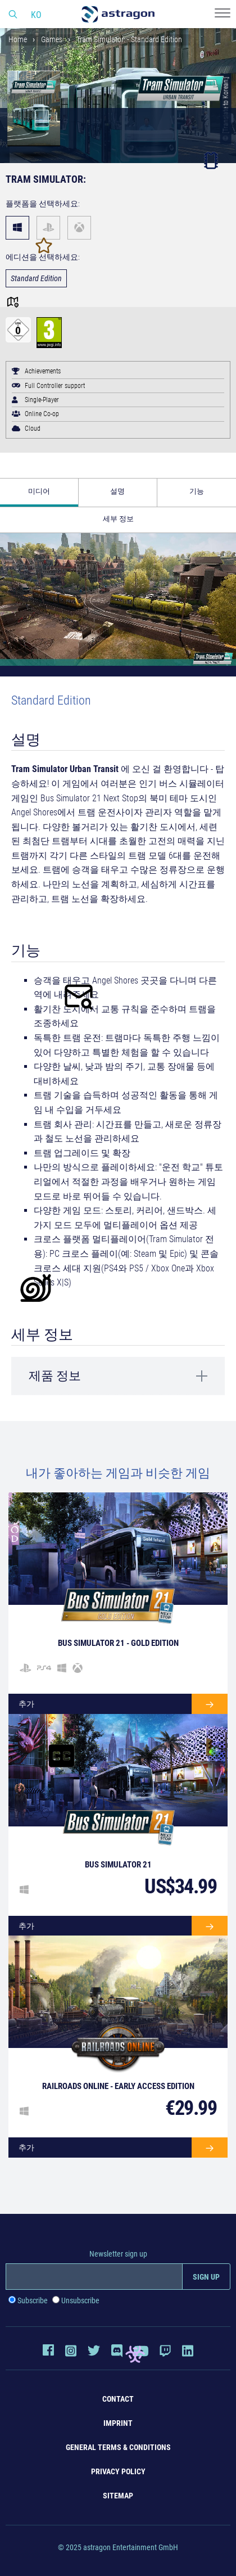  Describe the element at coordinates (12, 301) in the screenshot. I see `view map or navigation` at that location.